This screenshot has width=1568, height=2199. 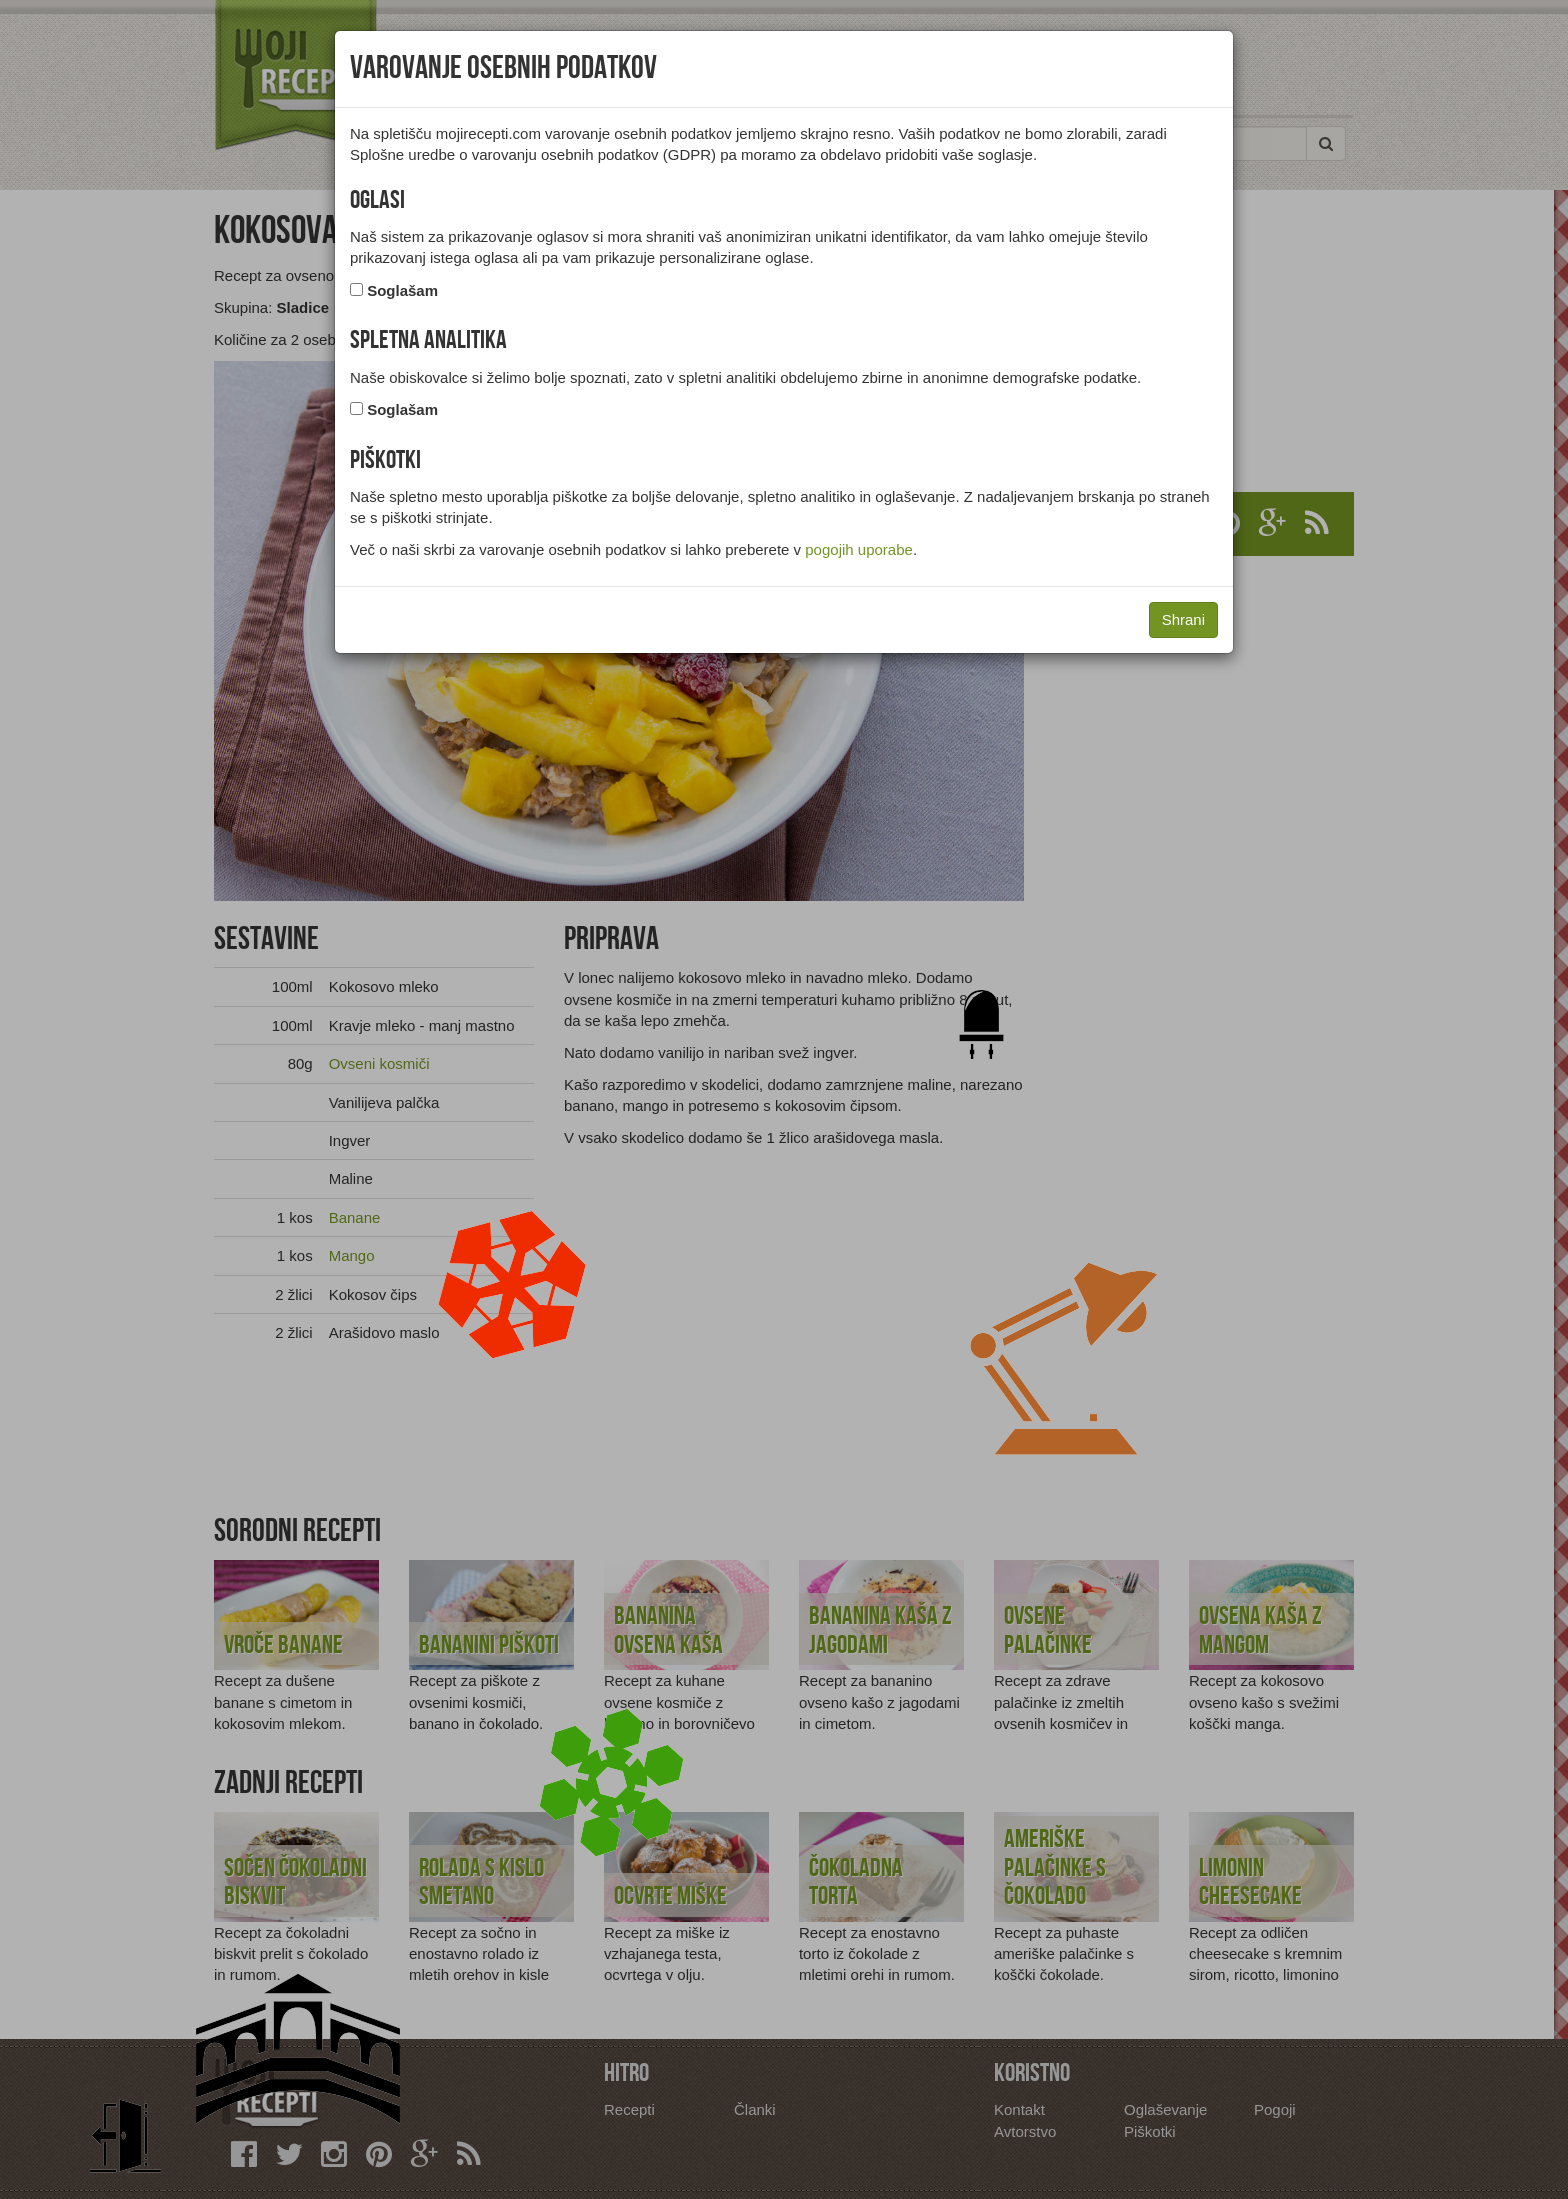 What do you see at coordinates (611, 1783) in the screenshot?
I see `activate cooling or air conditioning mode` at bounding box center [611, 1783].